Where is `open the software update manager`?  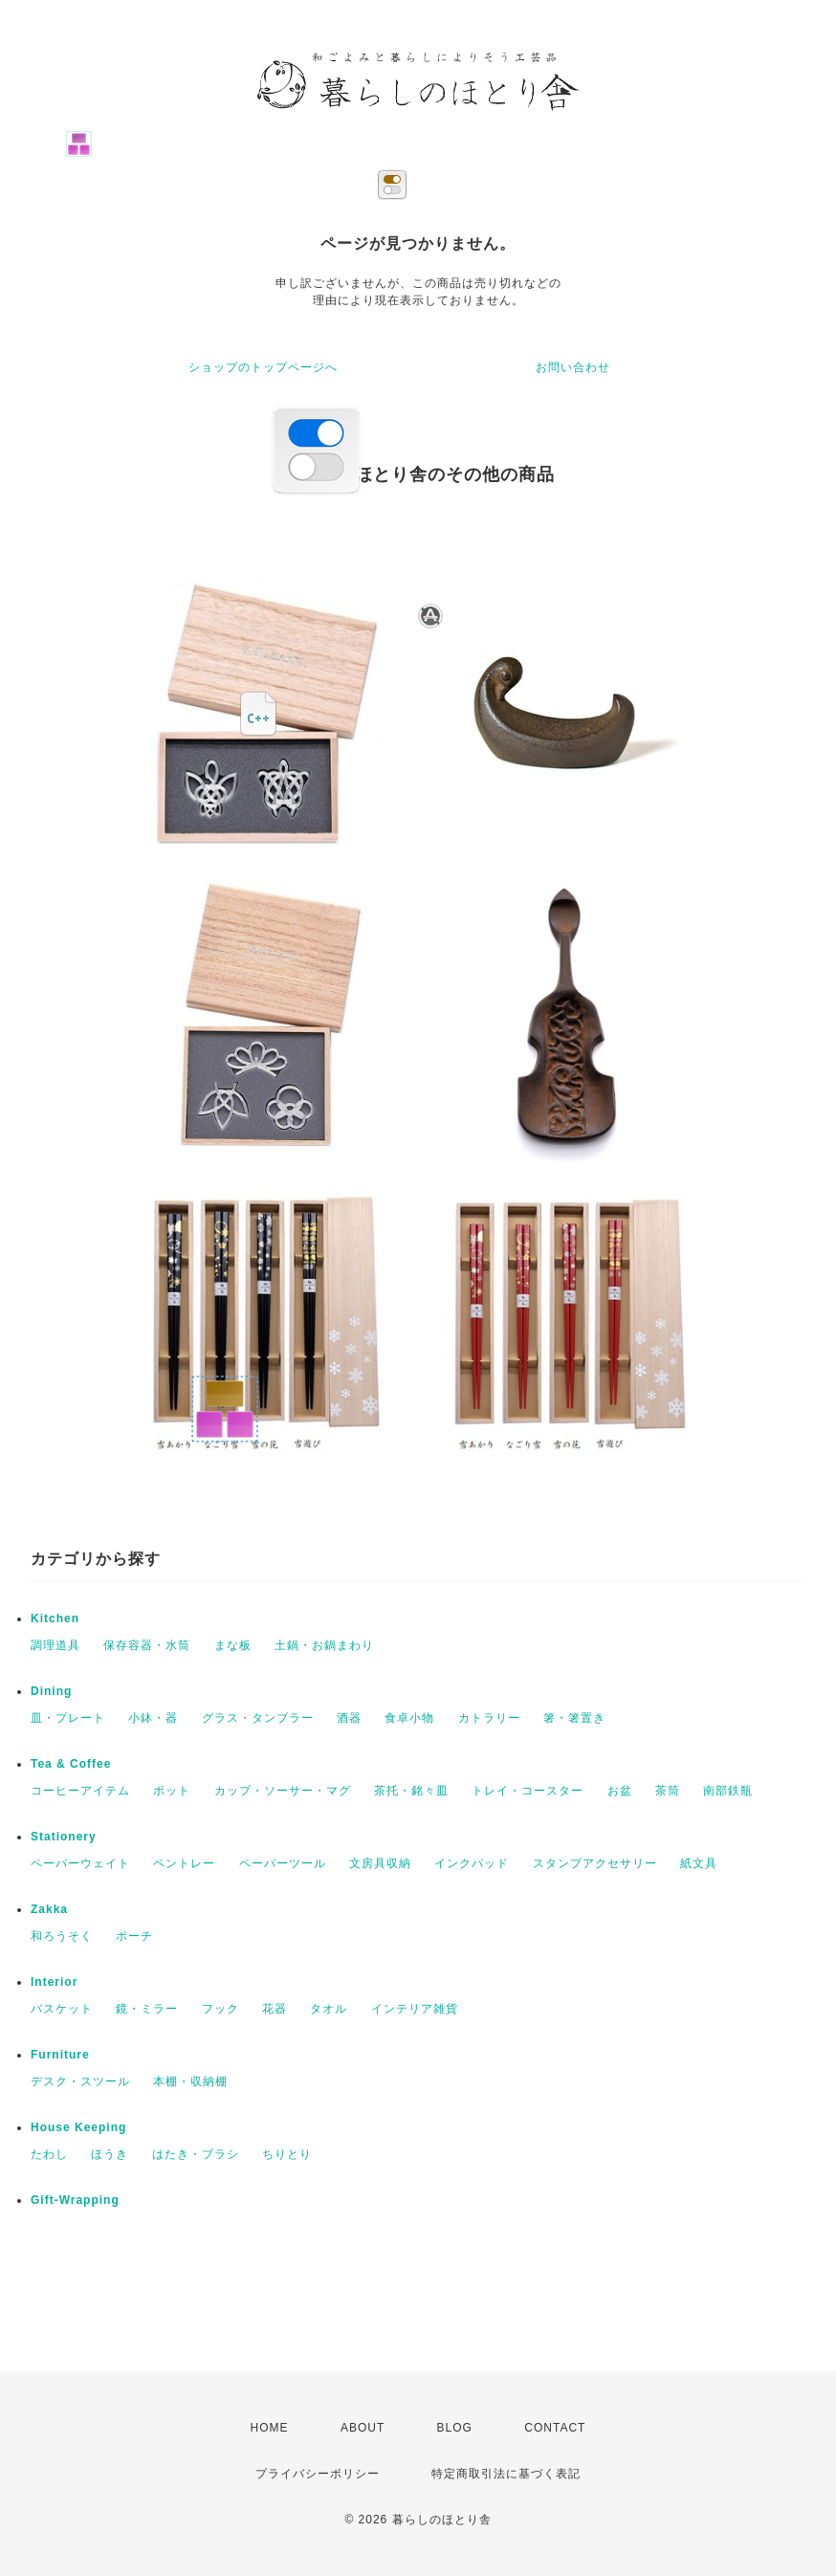
open the software update manager is located at coordinates (430, 616).